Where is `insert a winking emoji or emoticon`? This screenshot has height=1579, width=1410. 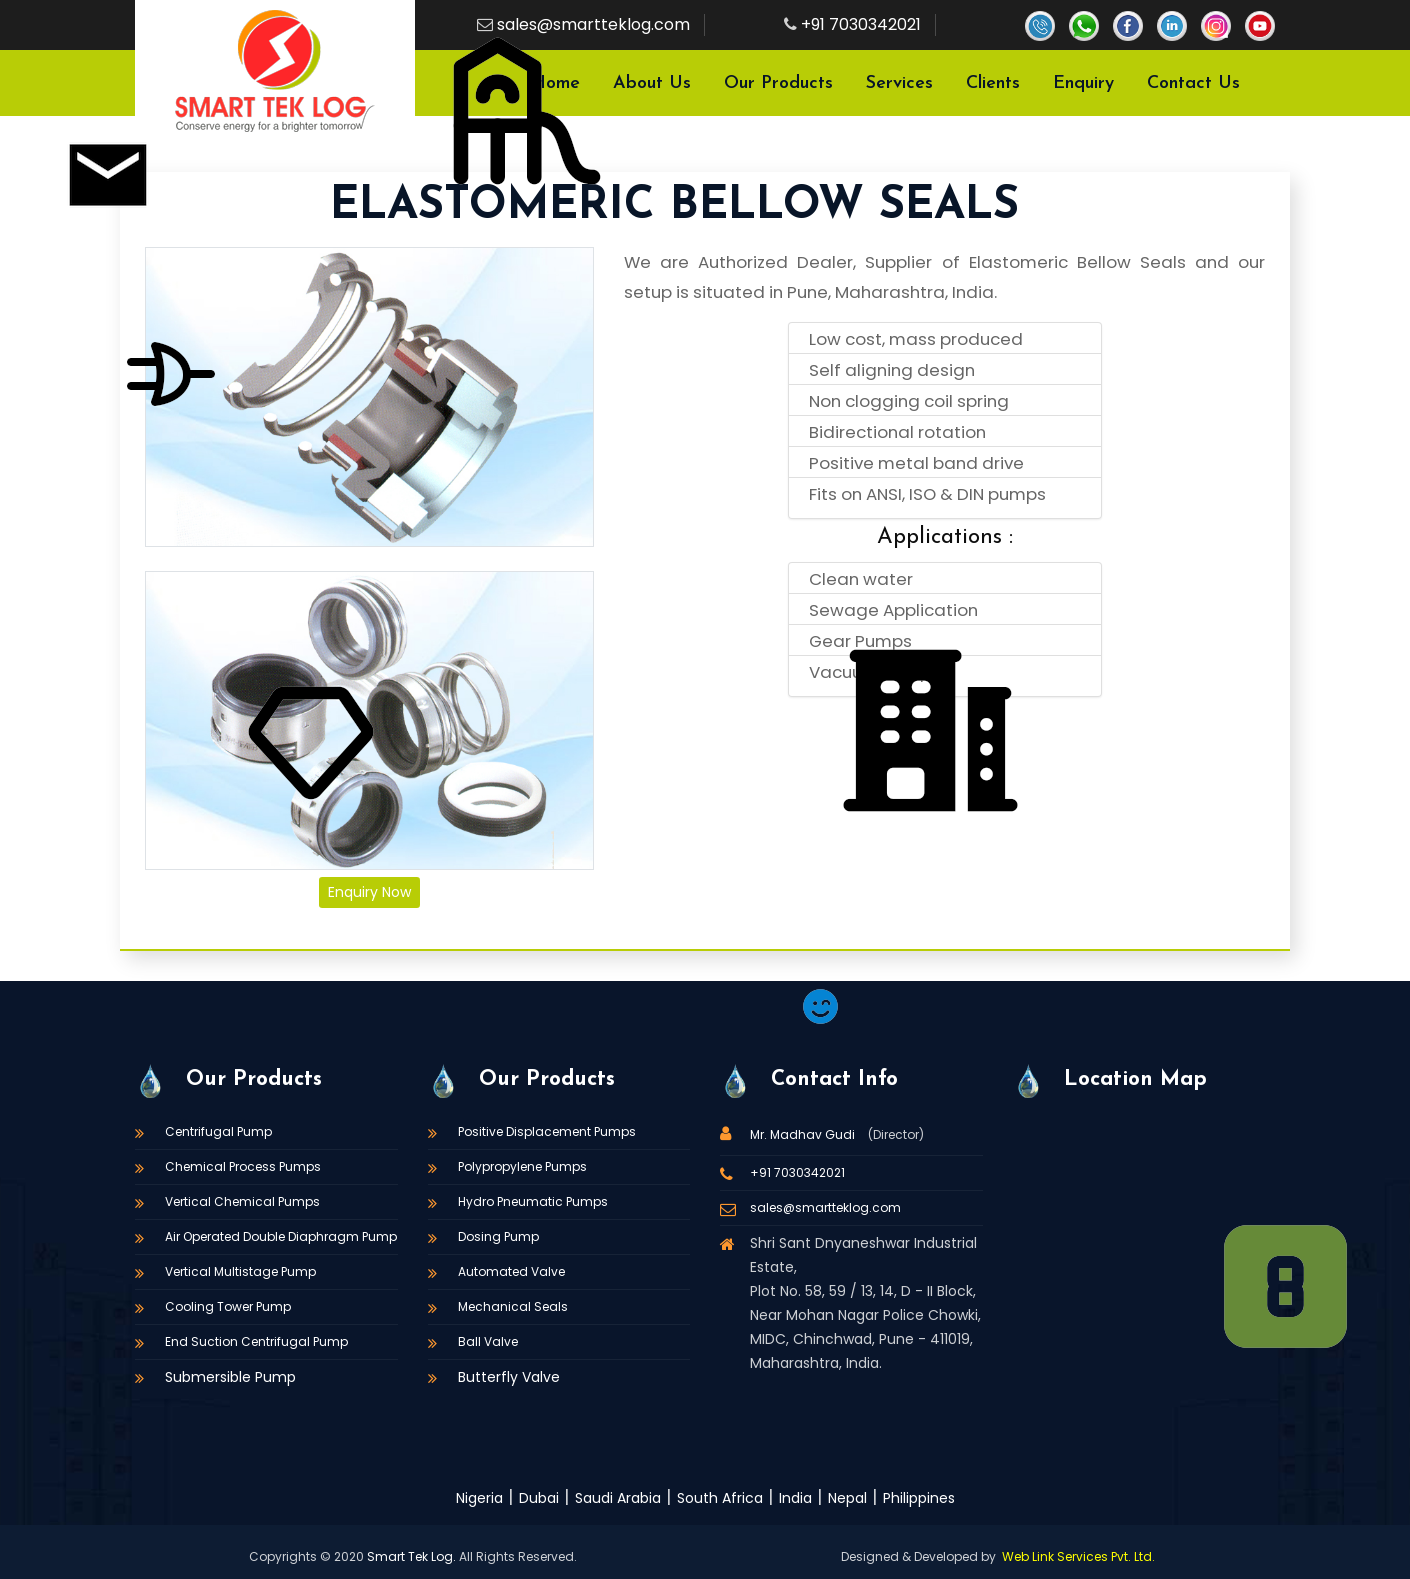 insert a winking emoji or emoticon is located at coordinates (820, 1006).